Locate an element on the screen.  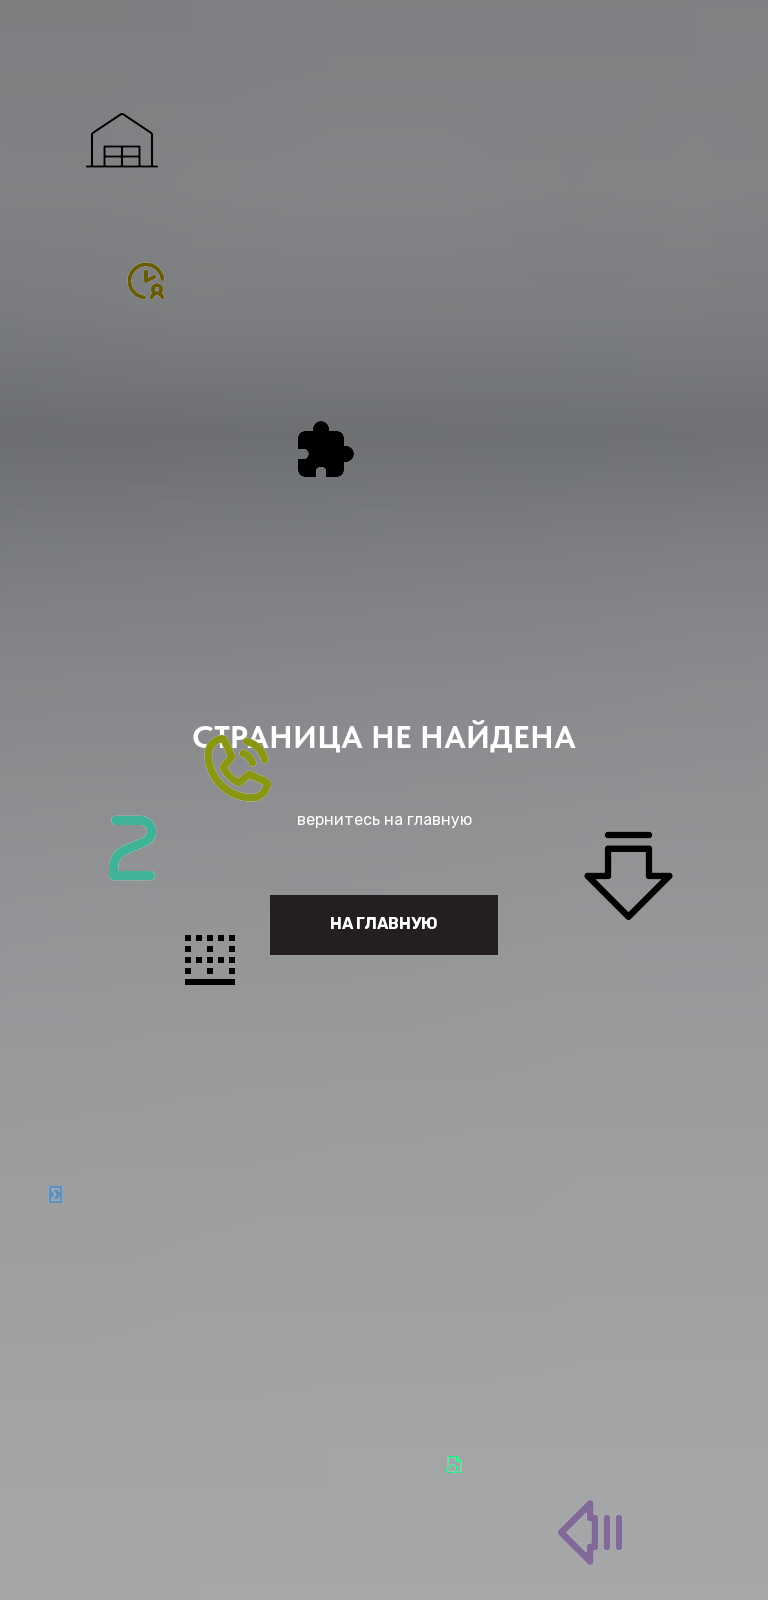
make a phone call is located at coordinates (239, 767).